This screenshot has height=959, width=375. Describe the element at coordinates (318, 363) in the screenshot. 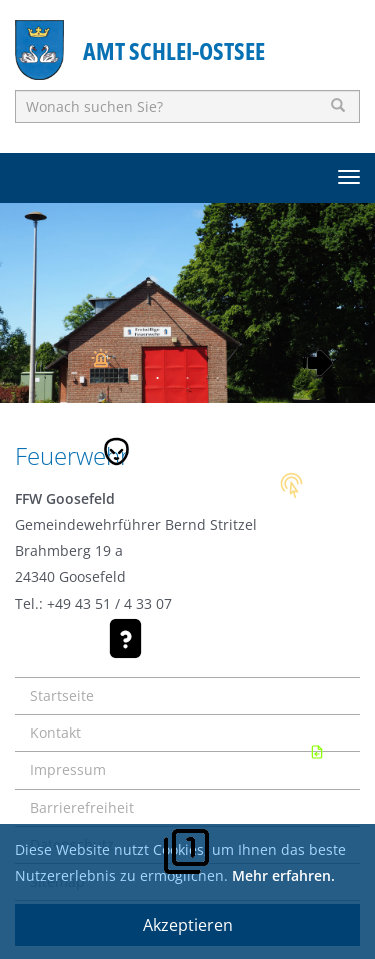

I see `skip to end or last item` at that location.